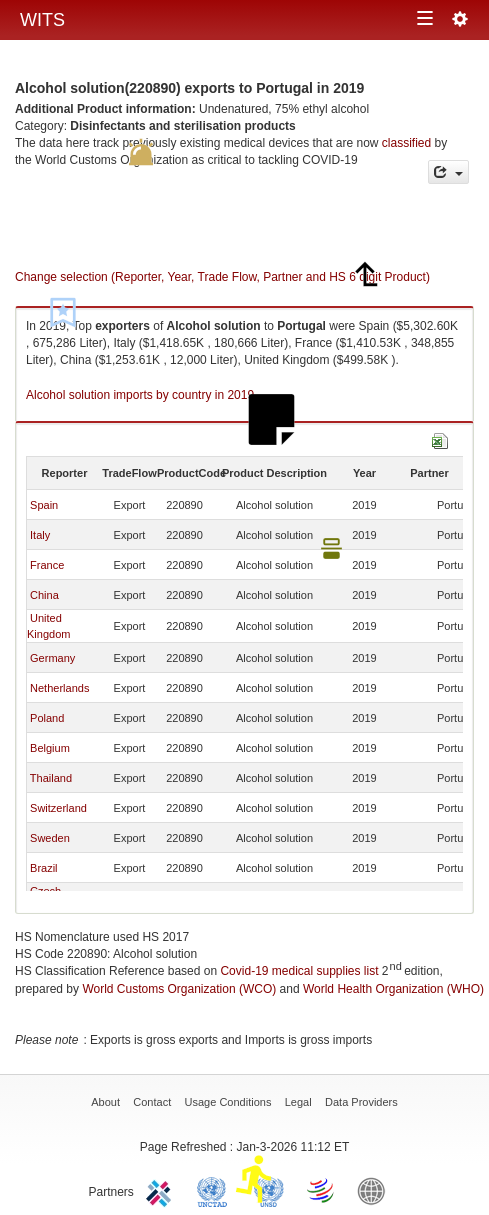 This screenshot has height=1215, width=489. What do you see at coordinates (331, 548) in the screenshot?
I see `flip content vertically` at bounding box center [331, 548].